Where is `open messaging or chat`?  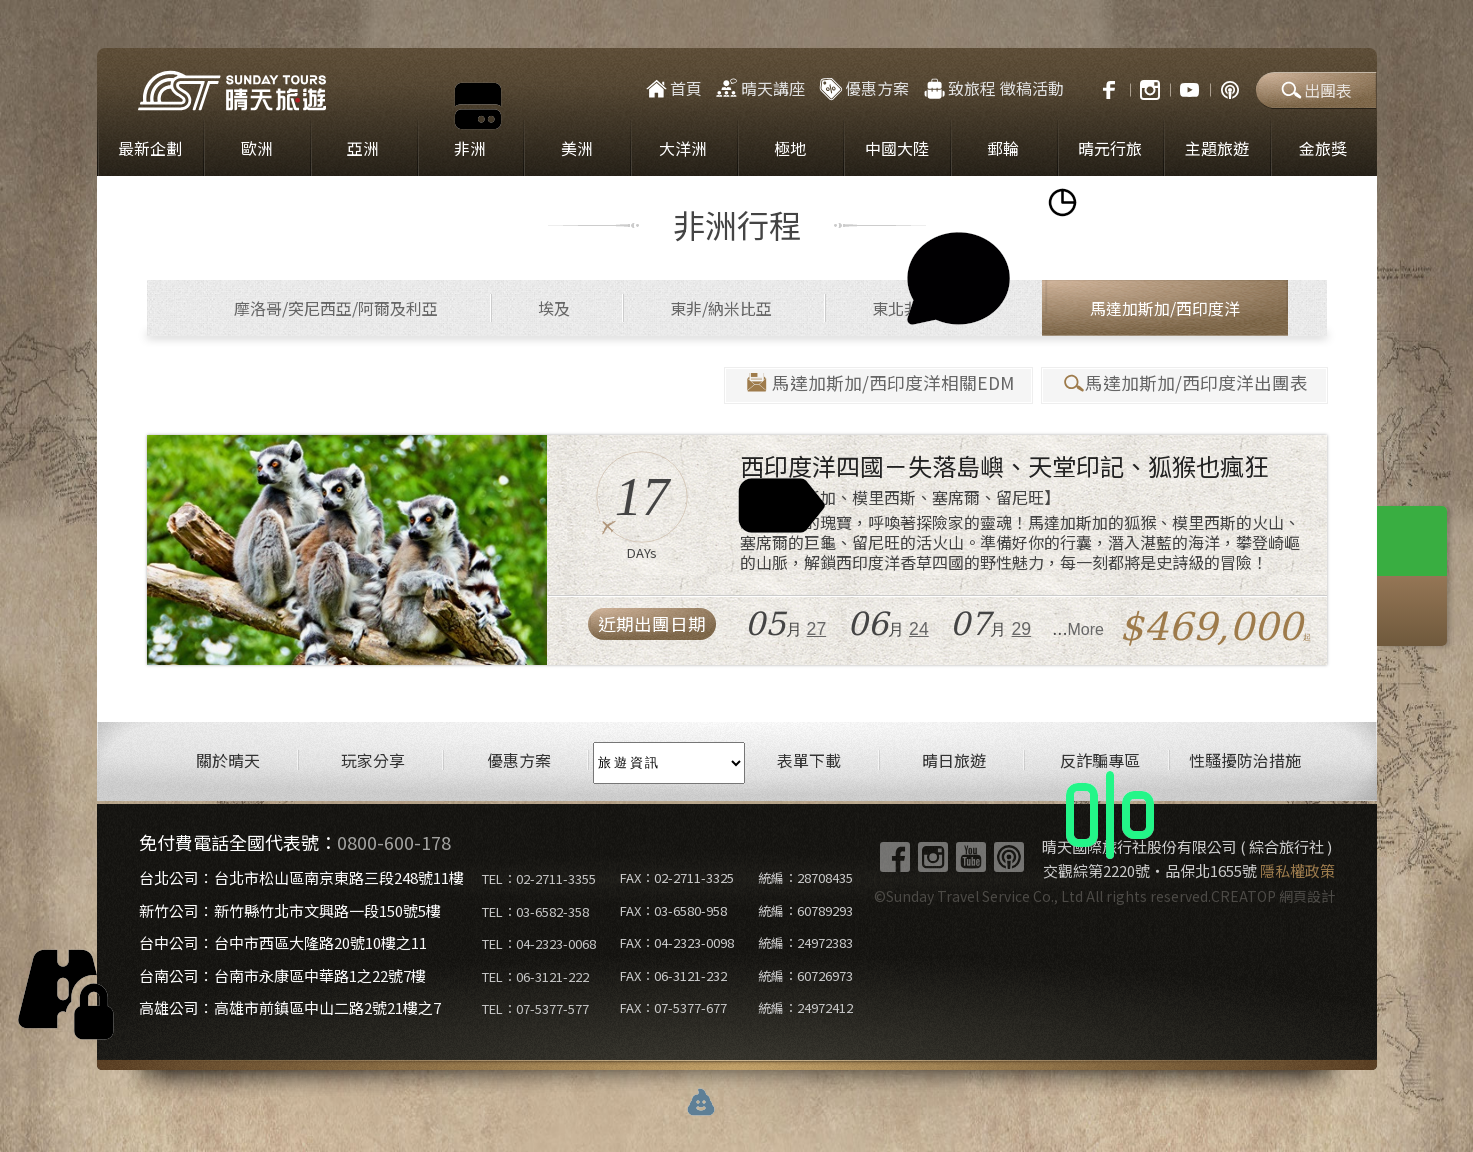
open messaging or chat is located at coordinates (958, 278).